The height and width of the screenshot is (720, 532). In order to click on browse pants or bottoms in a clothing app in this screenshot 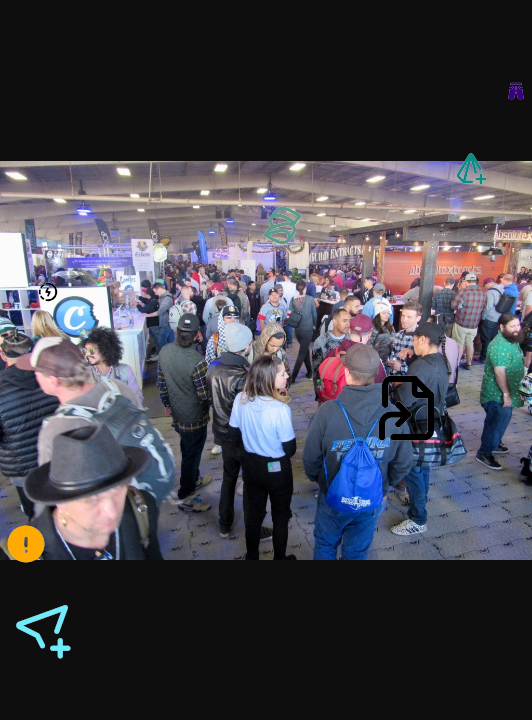, I will do `click(516, 91)`.